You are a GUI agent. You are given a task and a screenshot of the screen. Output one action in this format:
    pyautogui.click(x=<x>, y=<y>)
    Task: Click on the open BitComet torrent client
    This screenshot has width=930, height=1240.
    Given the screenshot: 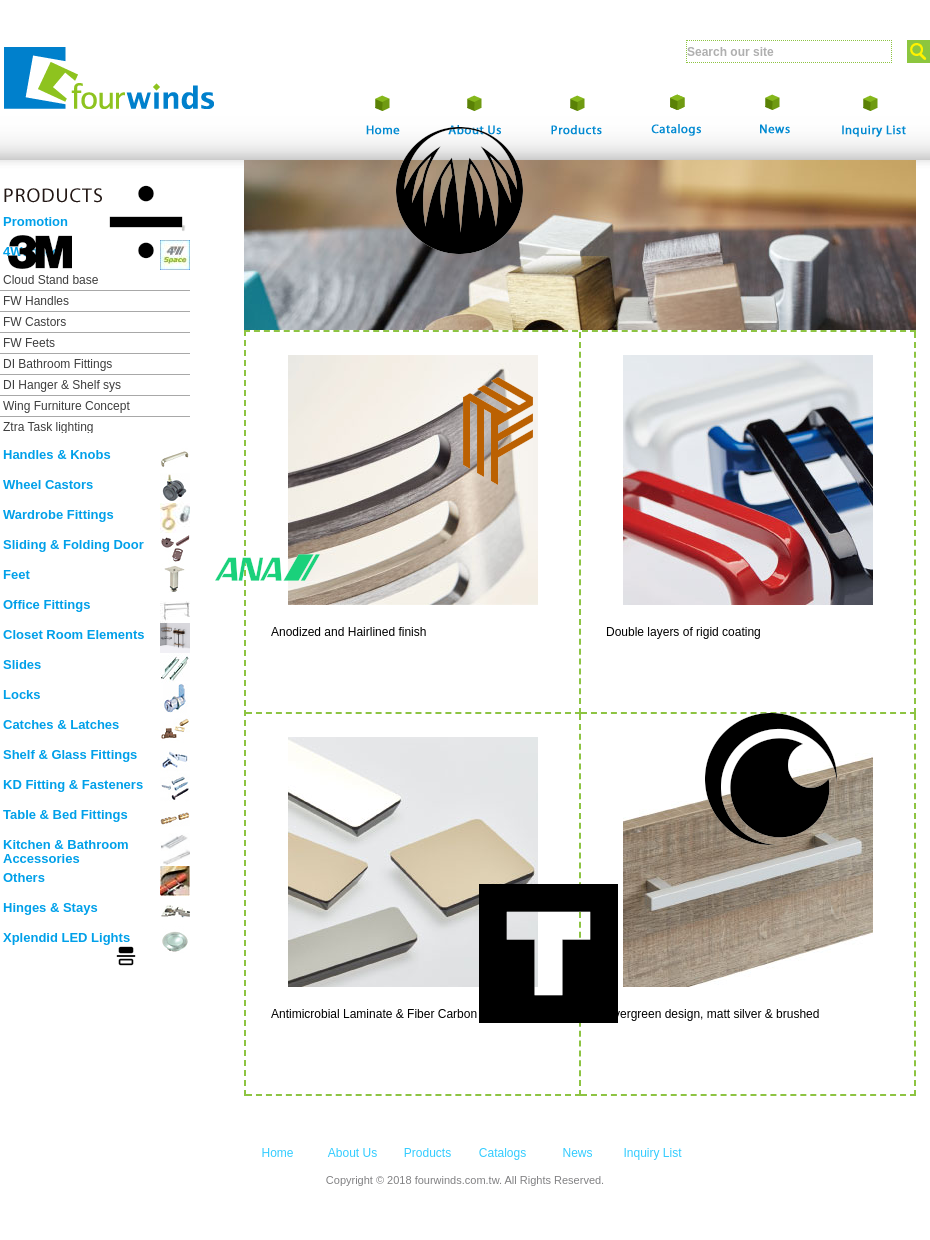 What is the action you would take?
    pyautogui.click(x=459, y=190)
    